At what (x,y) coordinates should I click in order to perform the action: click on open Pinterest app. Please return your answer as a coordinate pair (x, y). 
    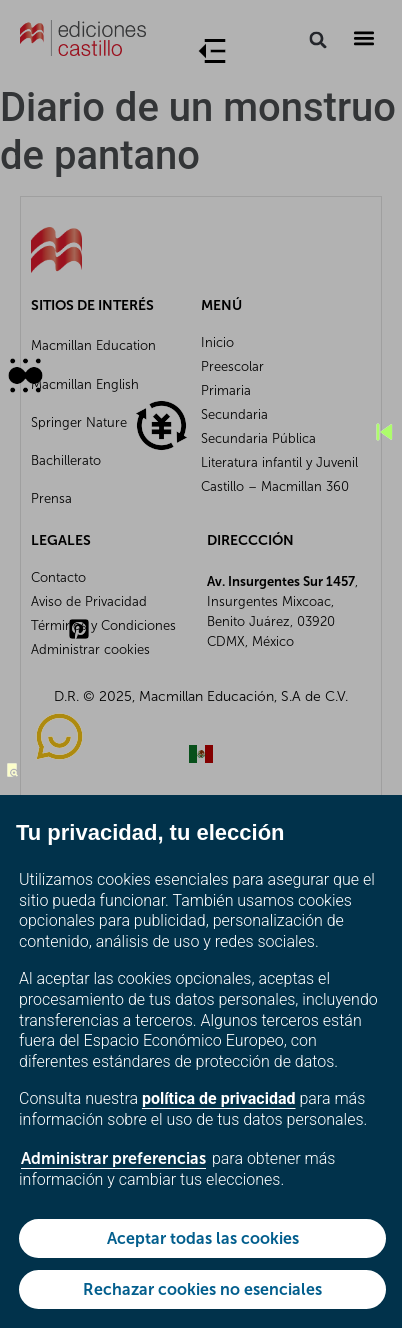
    Looking at the image, I should click on (79, 629).